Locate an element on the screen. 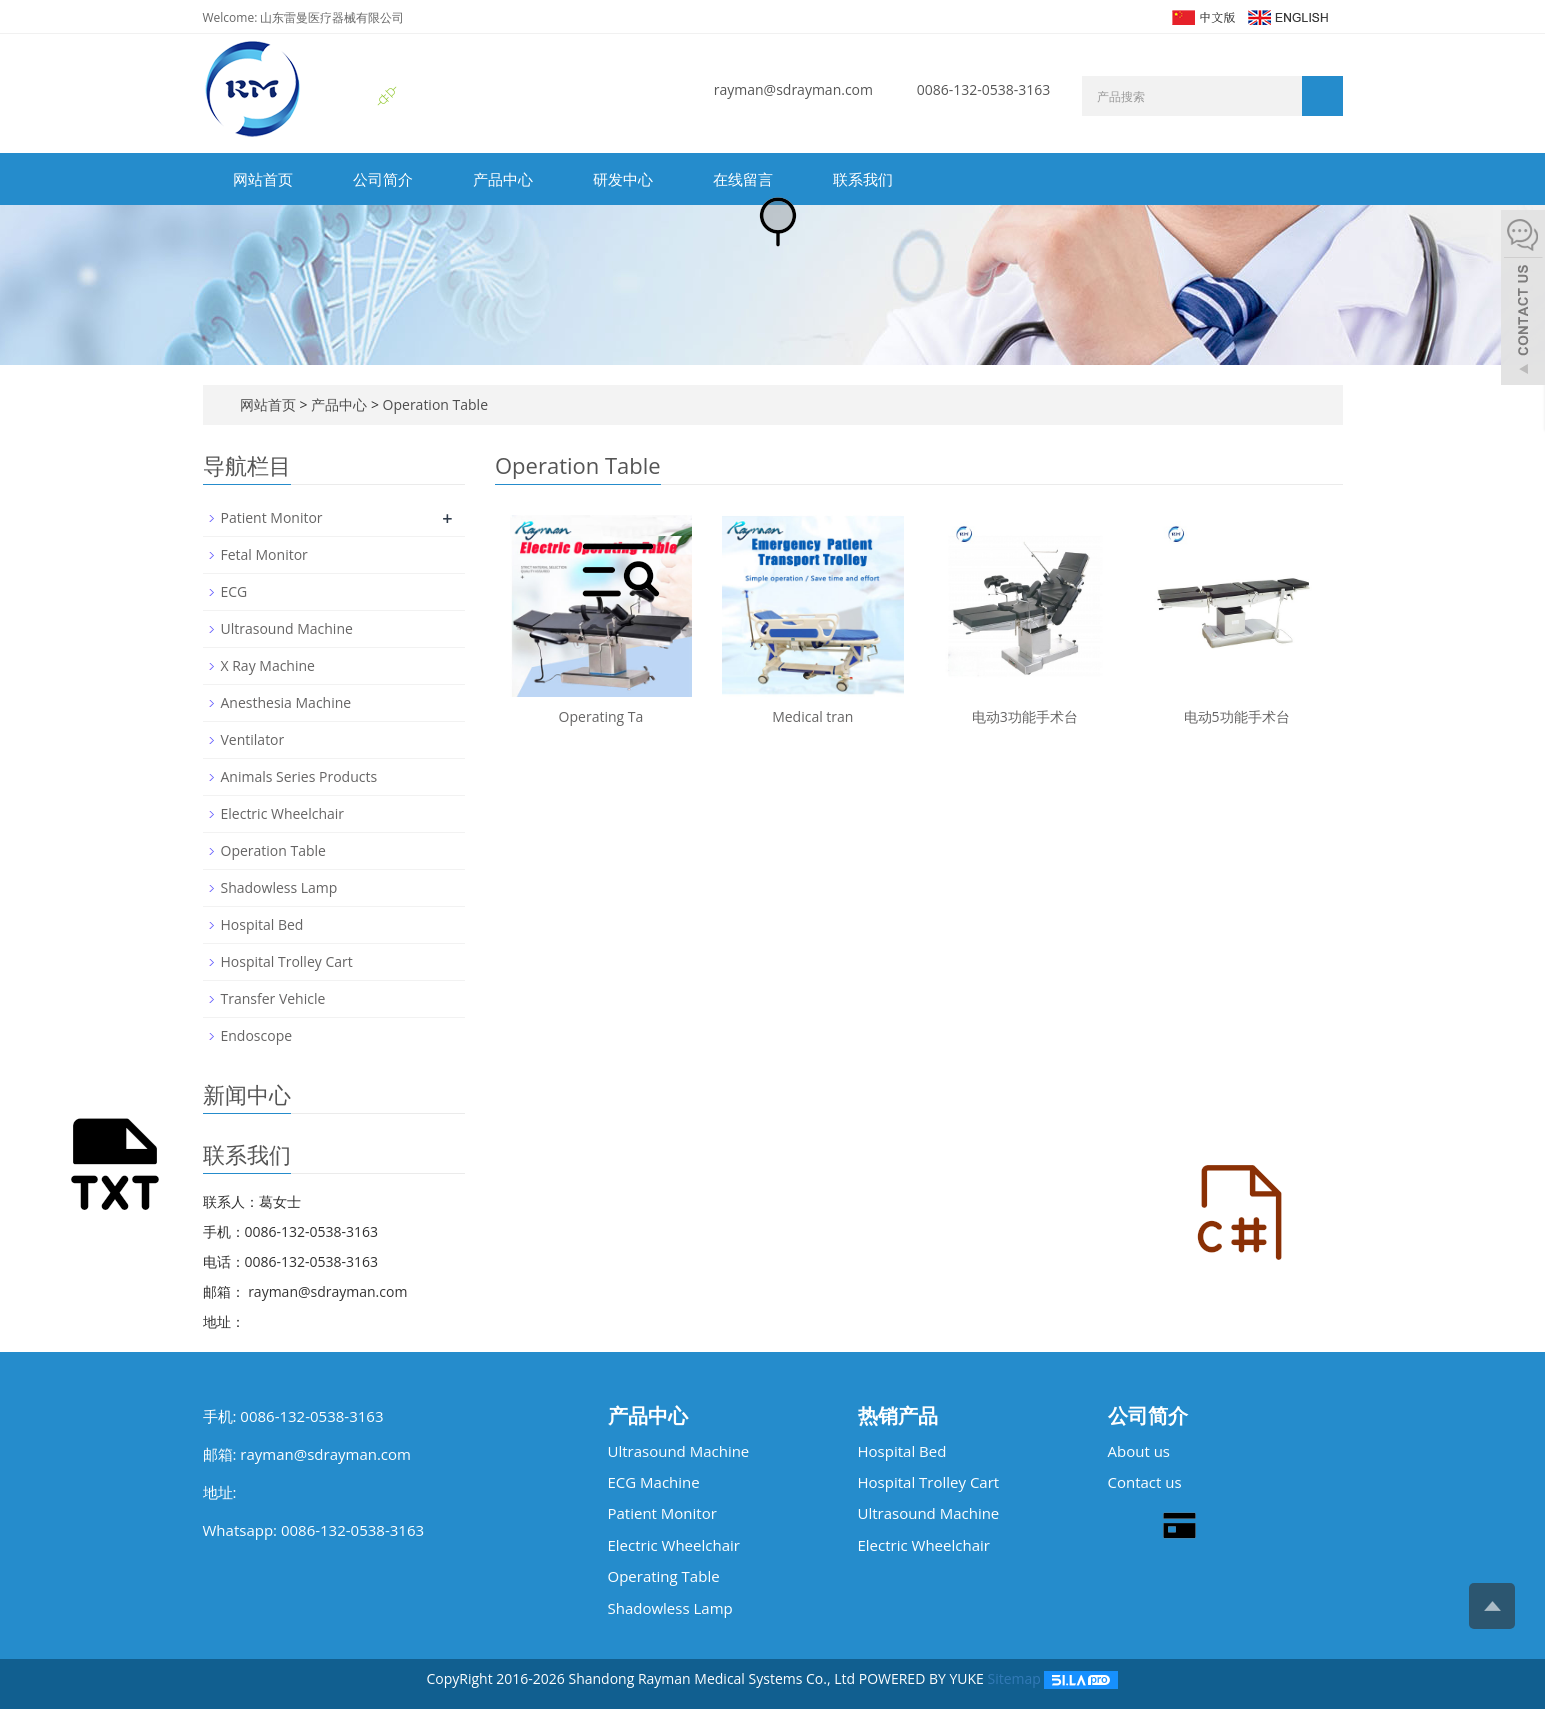 The width and height of the screenshot is (1545, 1709). connect or establish a connection between devices is located at coordinates (387, 96).